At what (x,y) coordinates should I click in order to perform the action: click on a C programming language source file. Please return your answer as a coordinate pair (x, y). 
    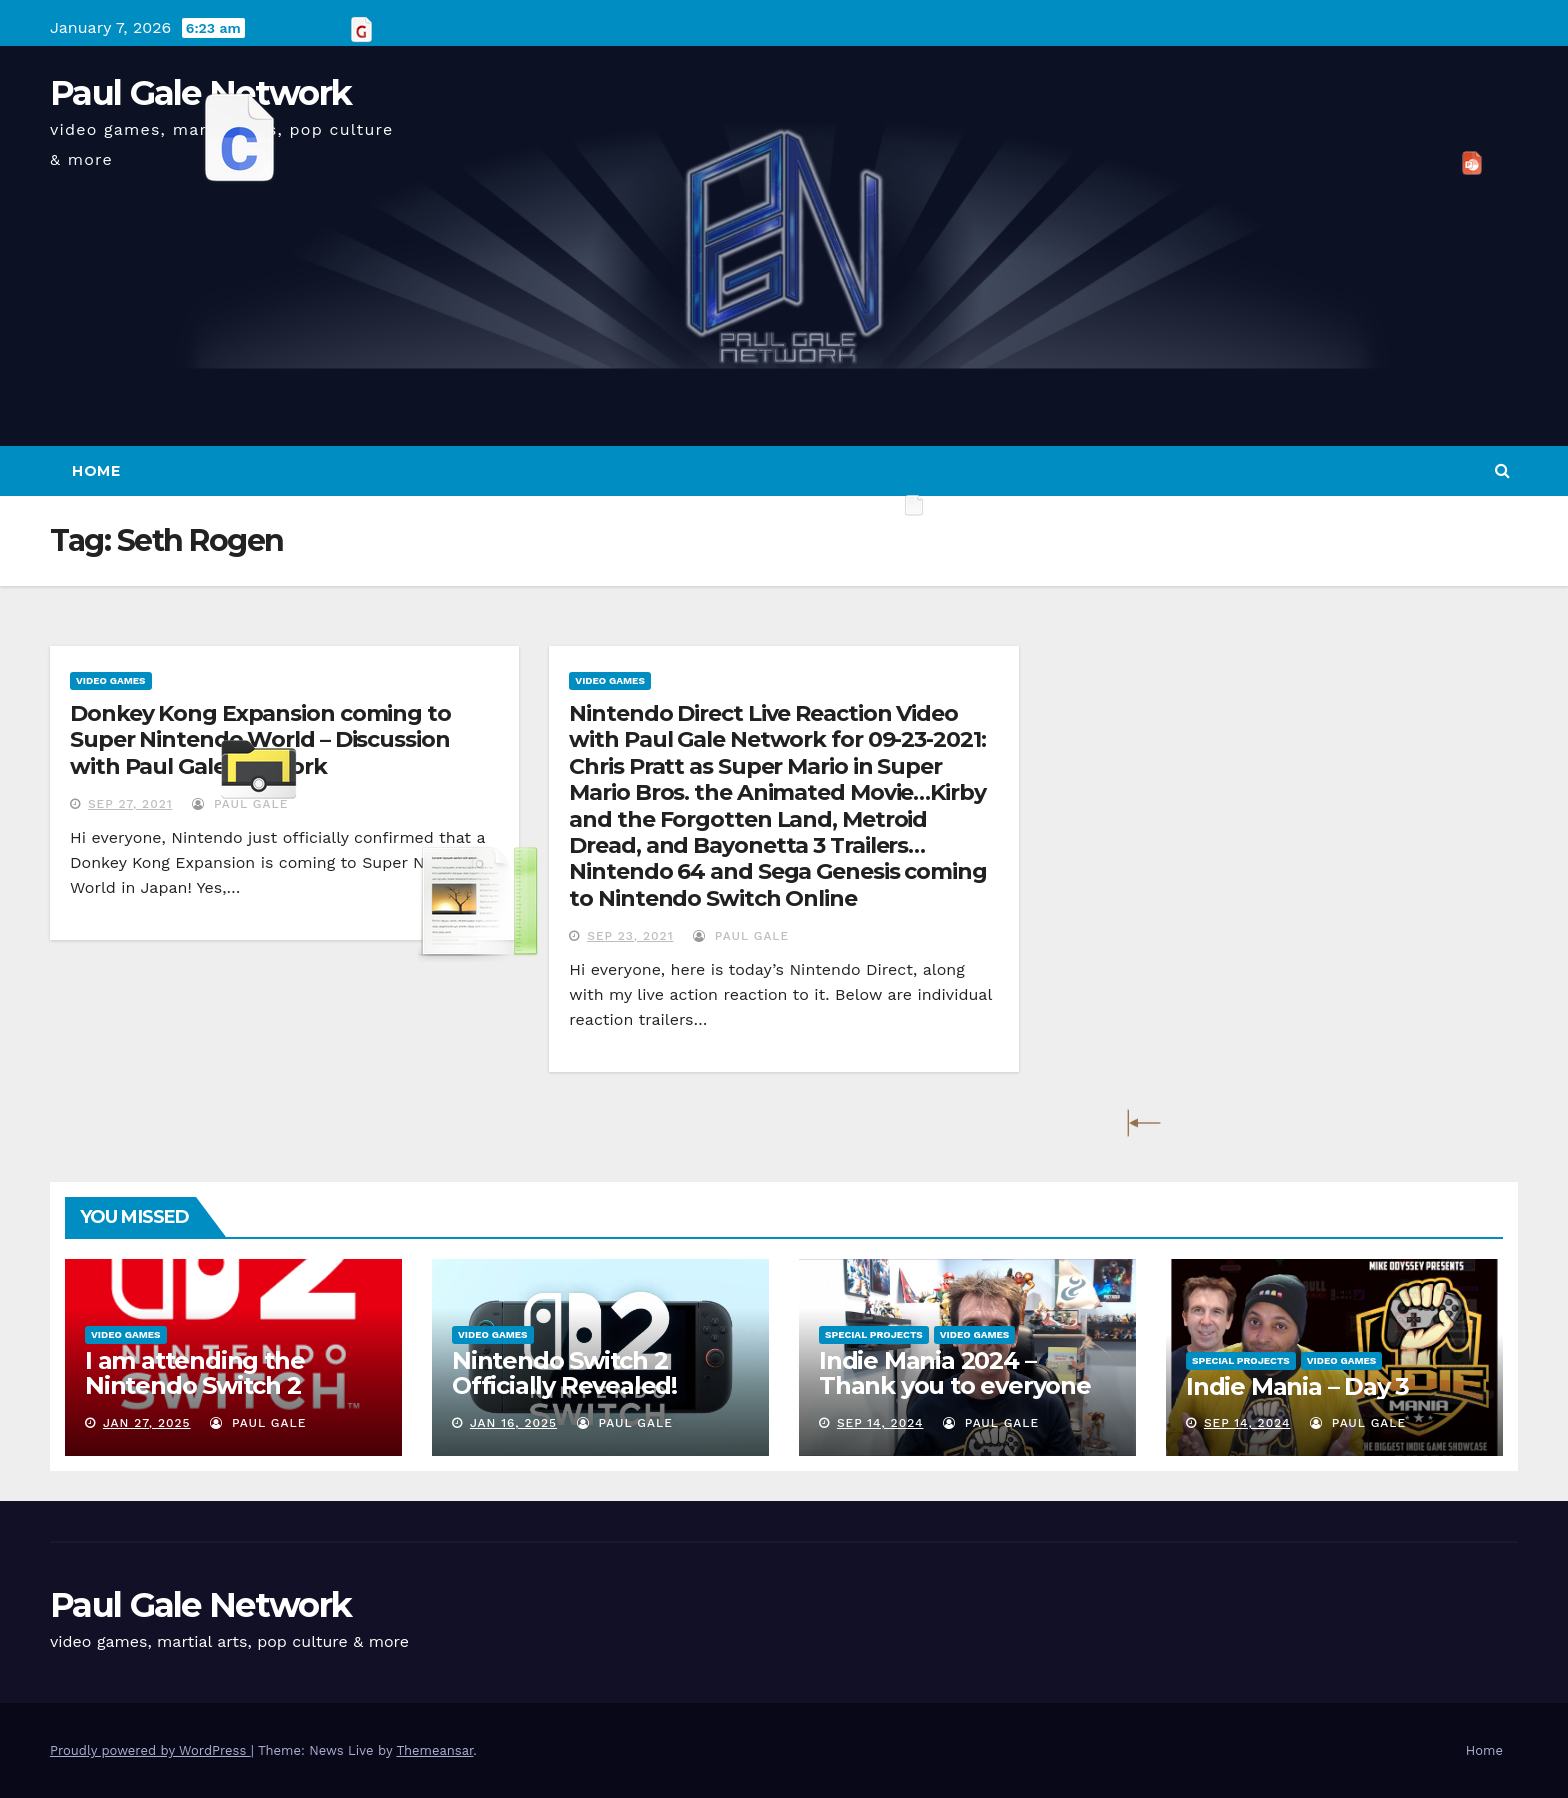
    Looking at the image, I should click on (239, 137).